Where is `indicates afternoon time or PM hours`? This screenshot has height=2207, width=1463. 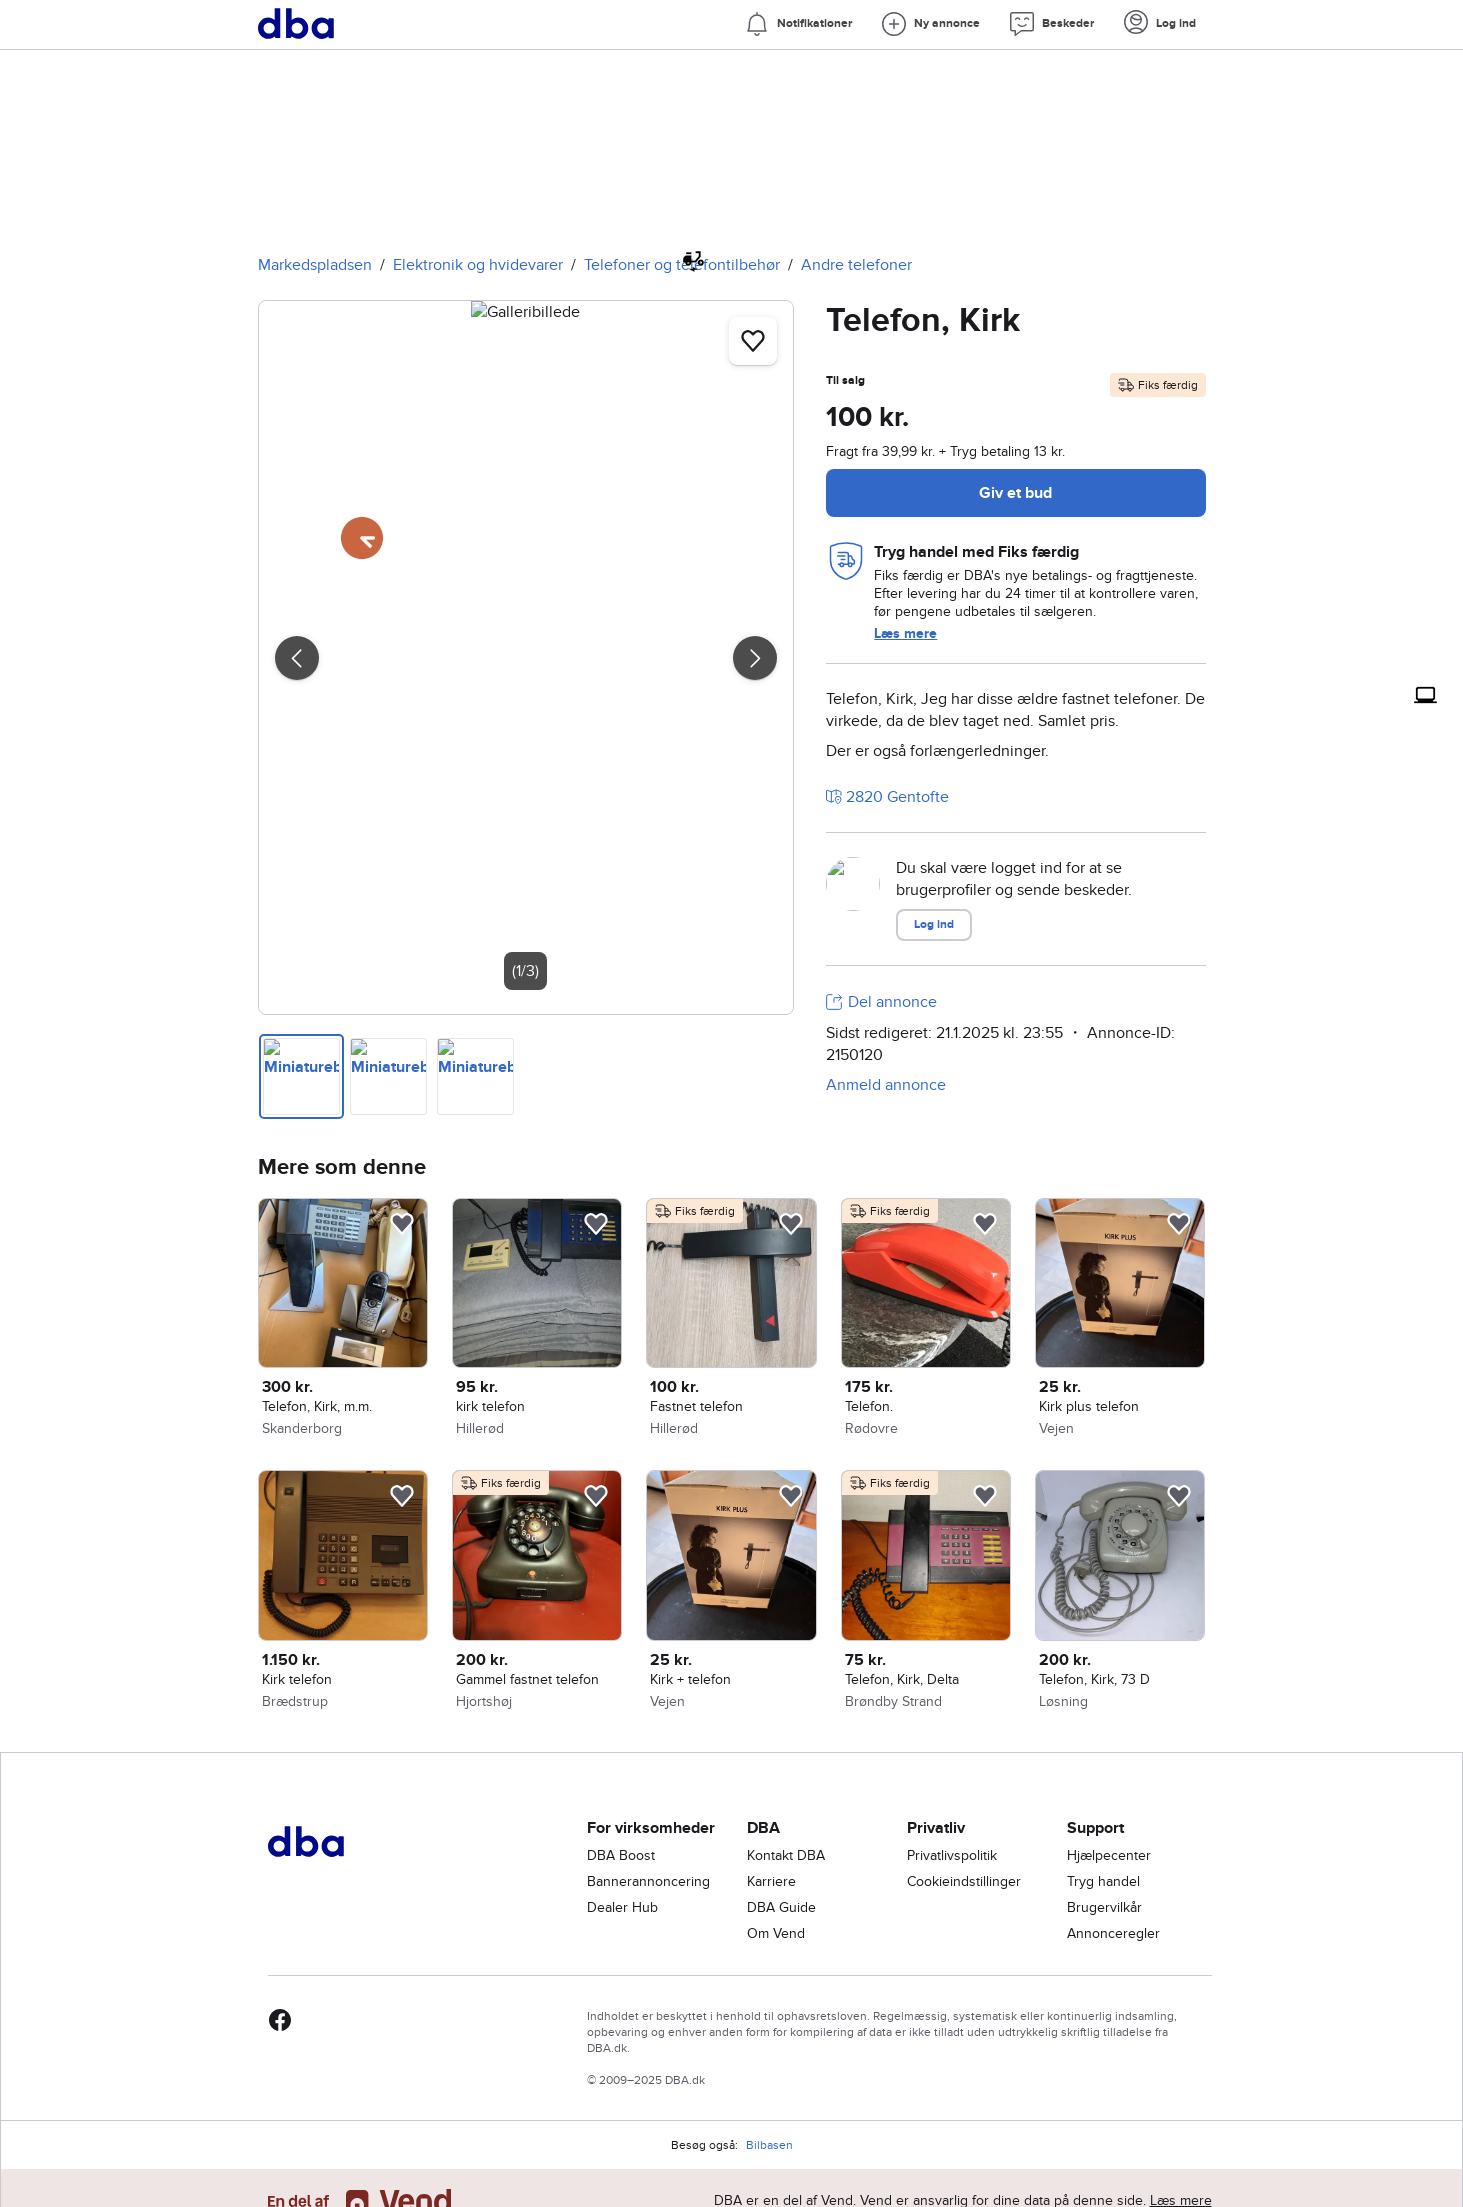
indicates afternoon time or PM hours is located at coordinates (362, 538).